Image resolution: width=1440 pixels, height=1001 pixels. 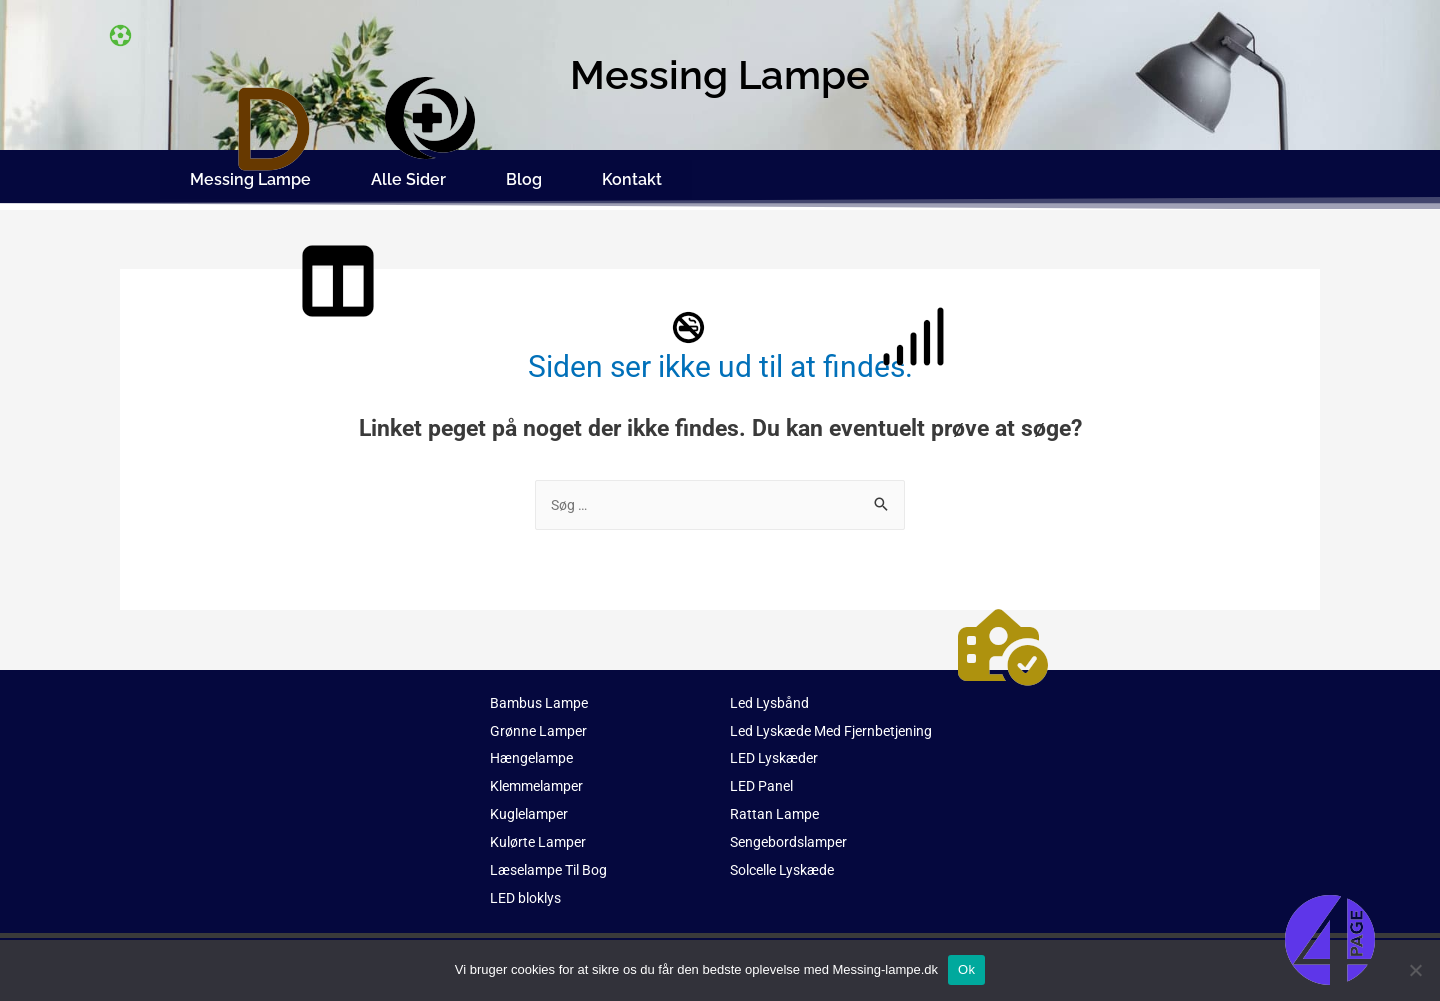 What do you see at coordinates (430, 118) in the screenshot?
I see `medrt brand logo` at bounding box center [430, 118].